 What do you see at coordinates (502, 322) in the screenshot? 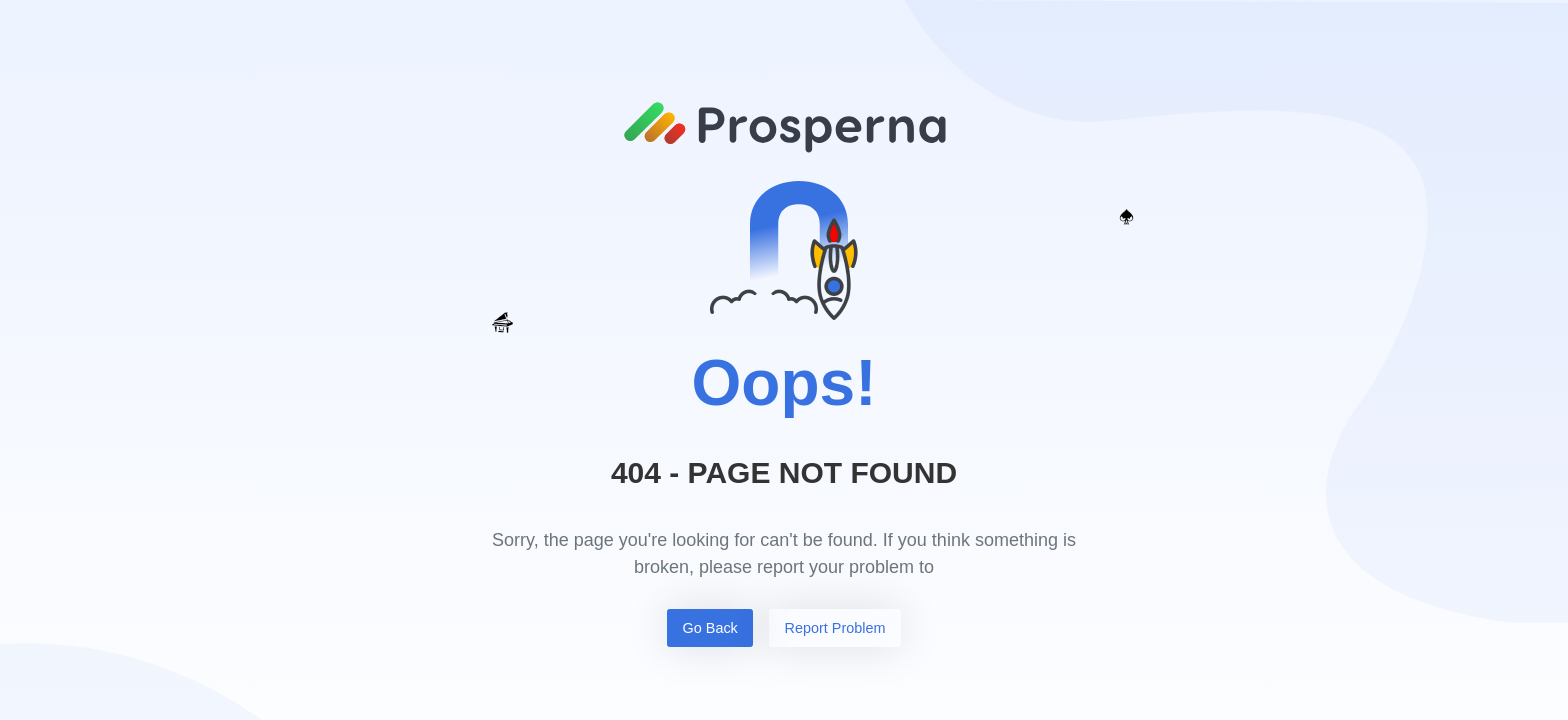
I see `access piano or keyboard instrument sounds` at bounding box center [502, 322].